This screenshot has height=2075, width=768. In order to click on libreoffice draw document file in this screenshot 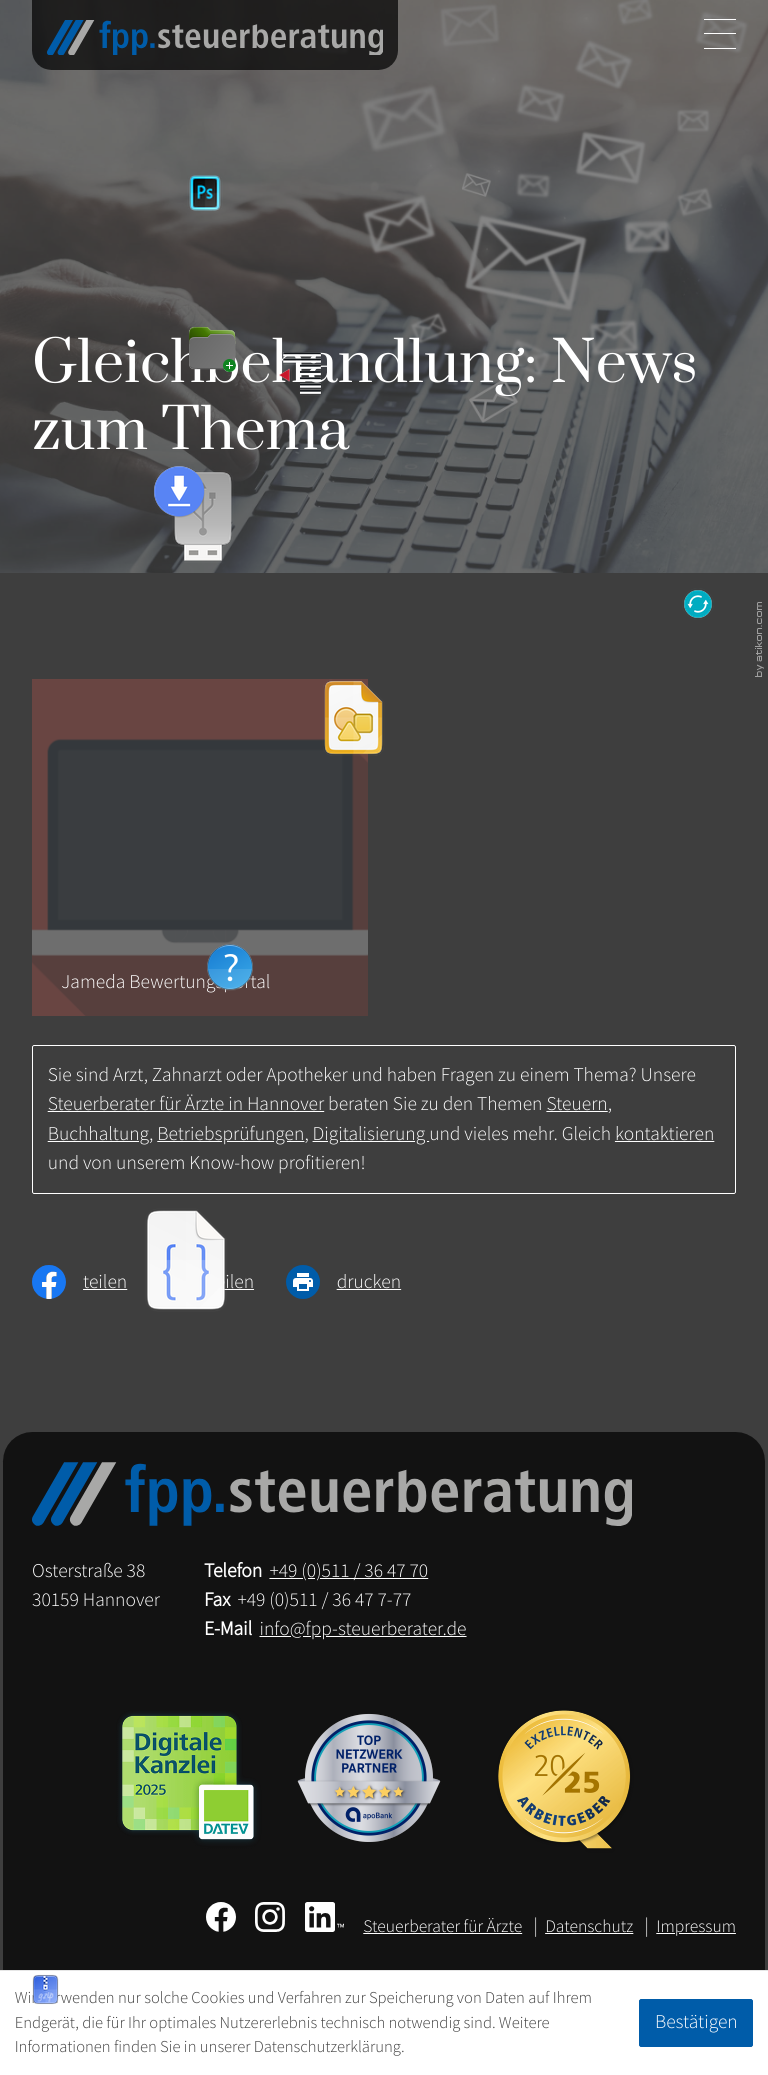, I will do `click(353, 717)`.